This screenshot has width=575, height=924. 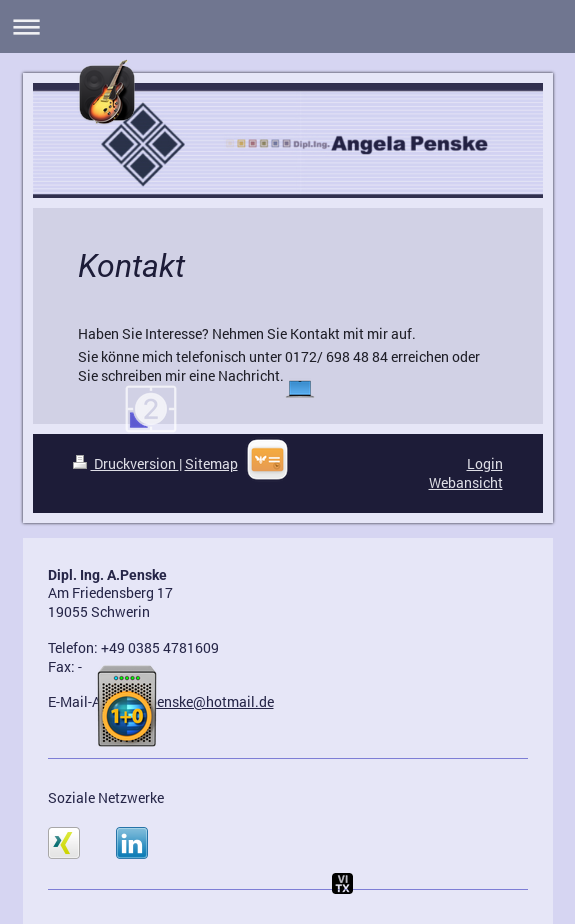 I want to click on represents this macbook pro device in system settings, so click(x=300, y=387).